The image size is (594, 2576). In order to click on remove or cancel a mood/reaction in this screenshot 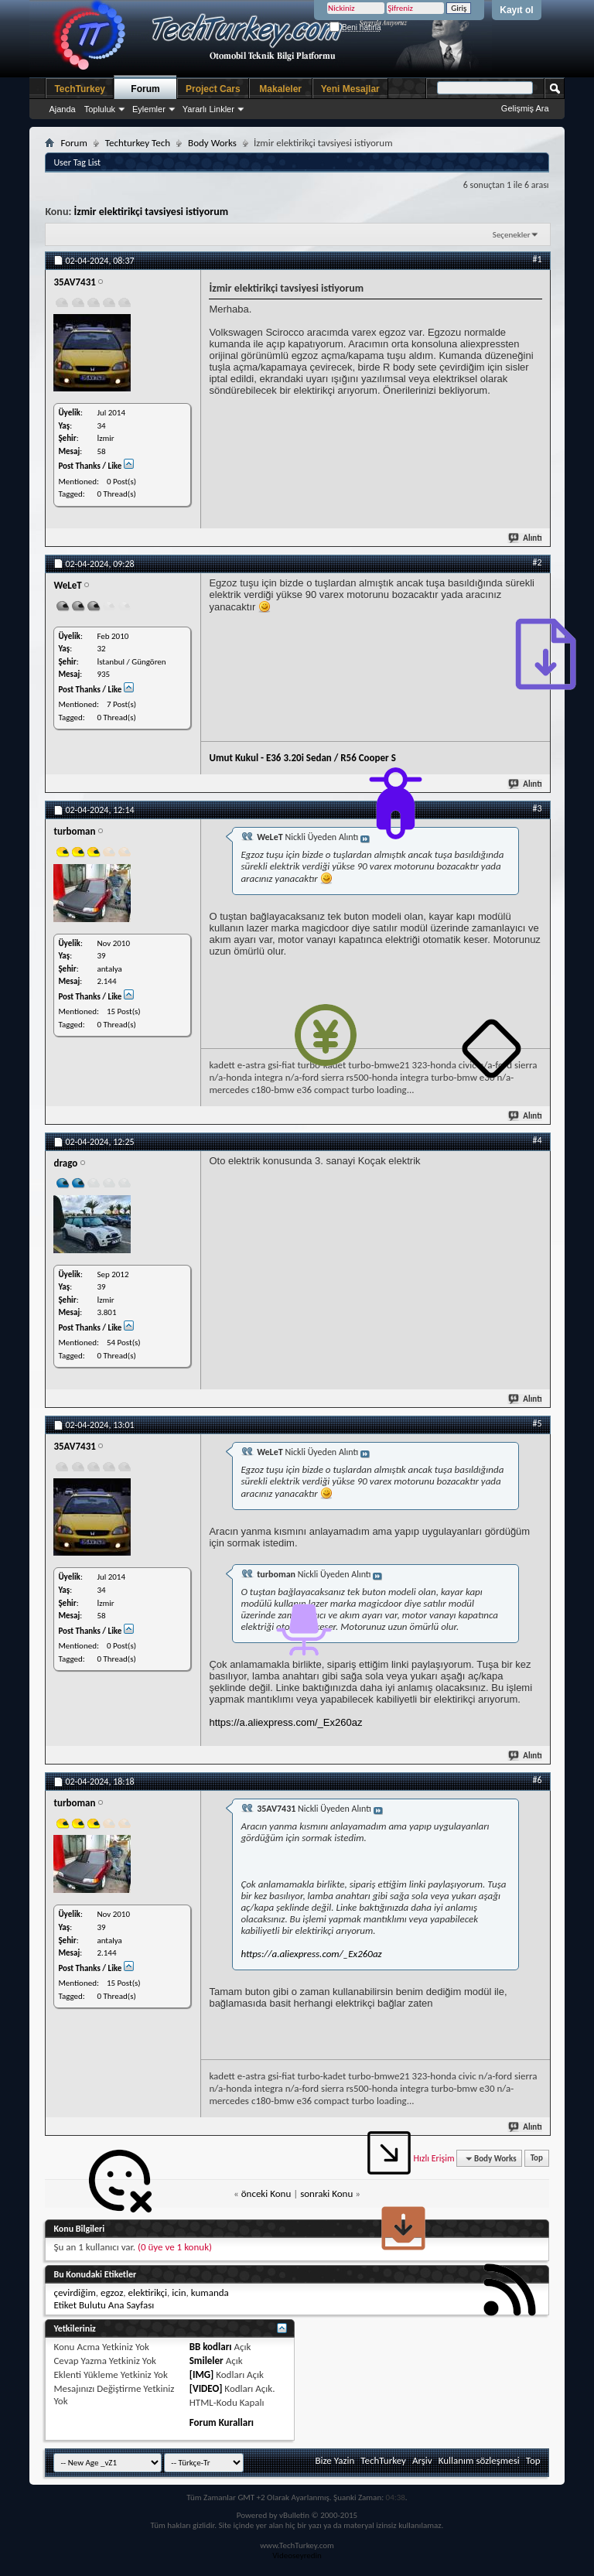, I will do `click(119, 2180)`.